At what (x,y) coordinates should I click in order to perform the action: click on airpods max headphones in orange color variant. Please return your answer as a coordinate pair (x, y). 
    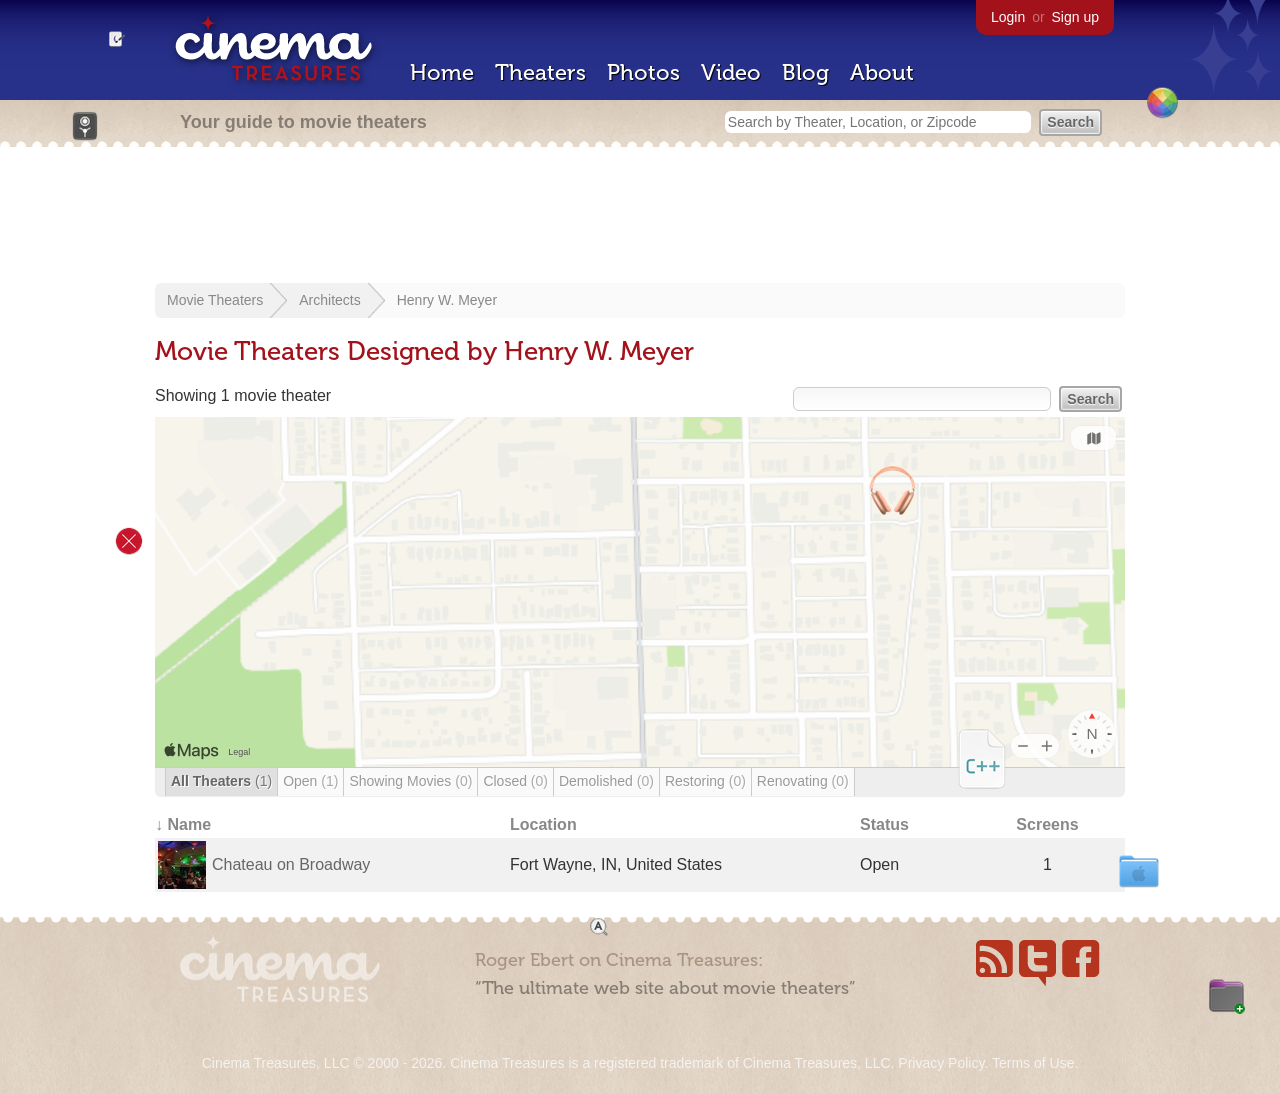
    Looking at the image, I should click on (892, 490).